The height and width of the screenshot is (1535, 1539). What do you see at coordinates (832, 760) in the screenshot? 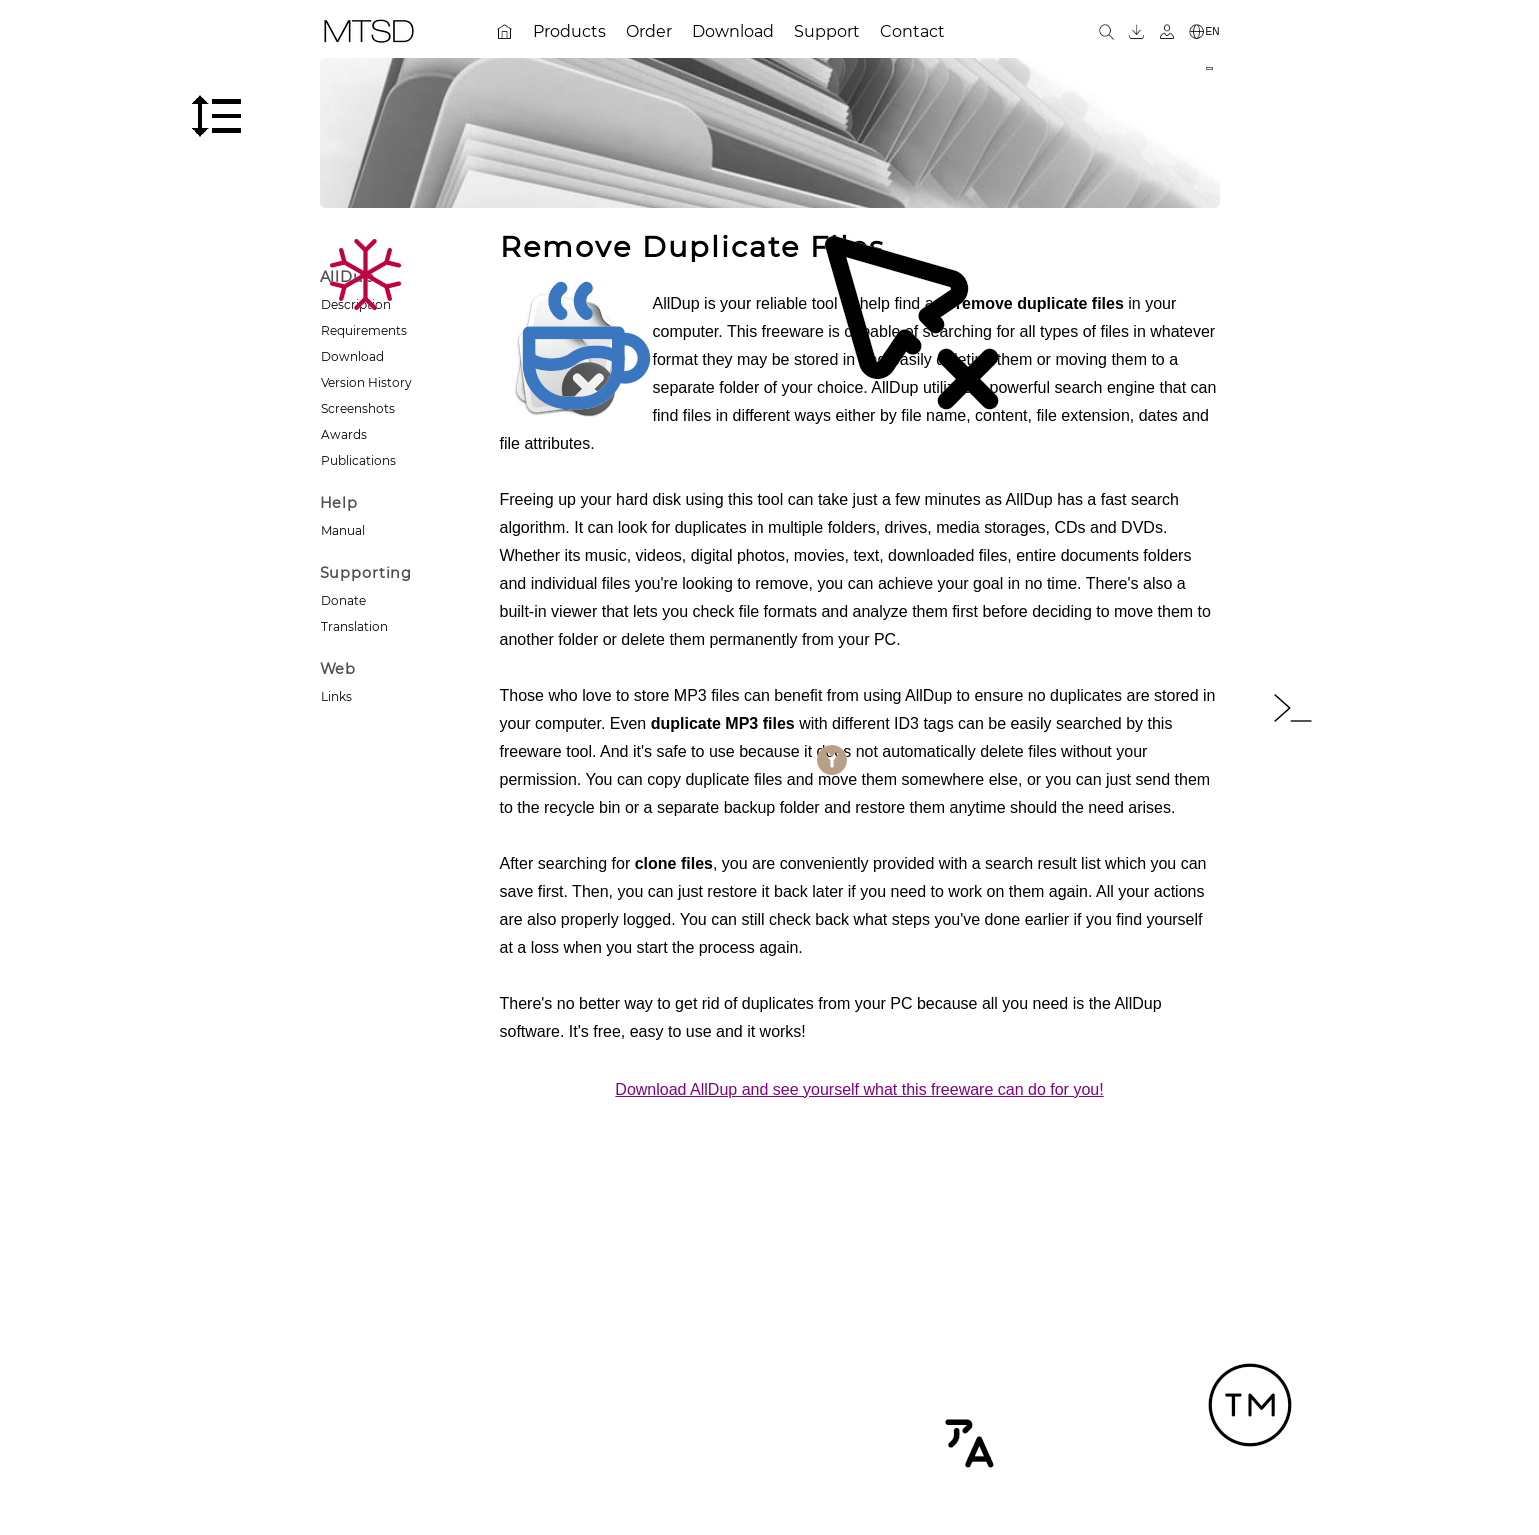
I see `press the Y button on xbox controller` at bounding box center [832, 760].